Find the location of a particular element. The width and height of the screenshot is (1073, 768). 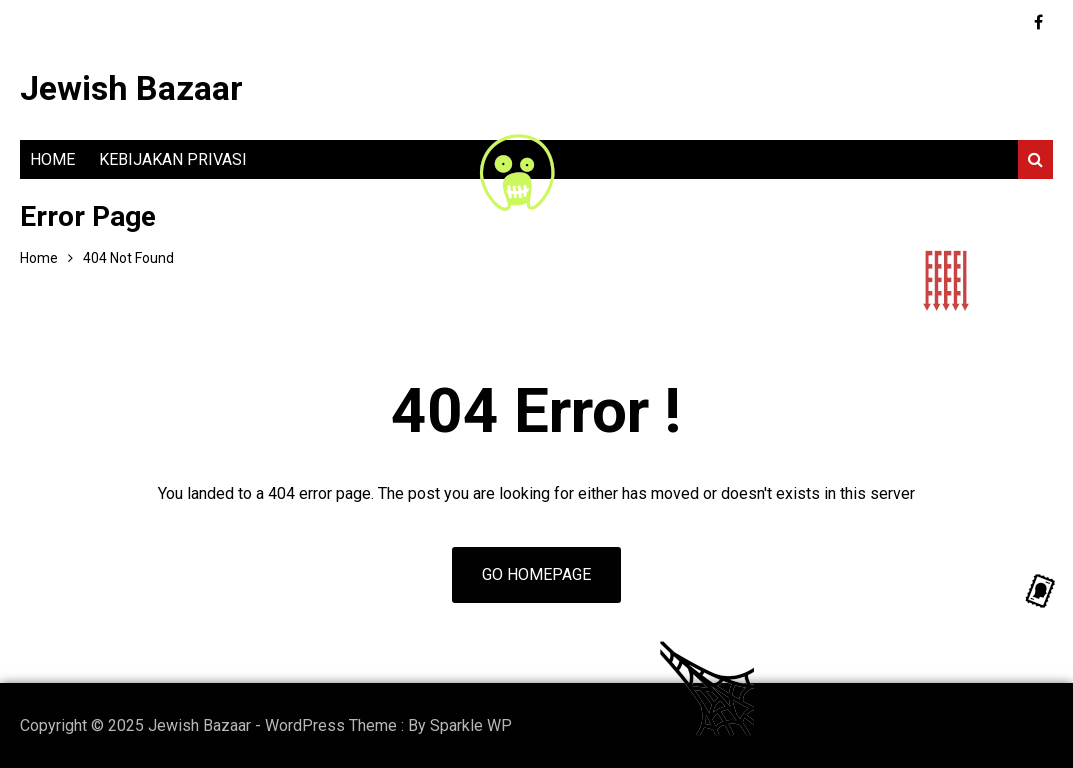

the mighty boosh comedy series logo or fan content is located at coordinates (517, 172).